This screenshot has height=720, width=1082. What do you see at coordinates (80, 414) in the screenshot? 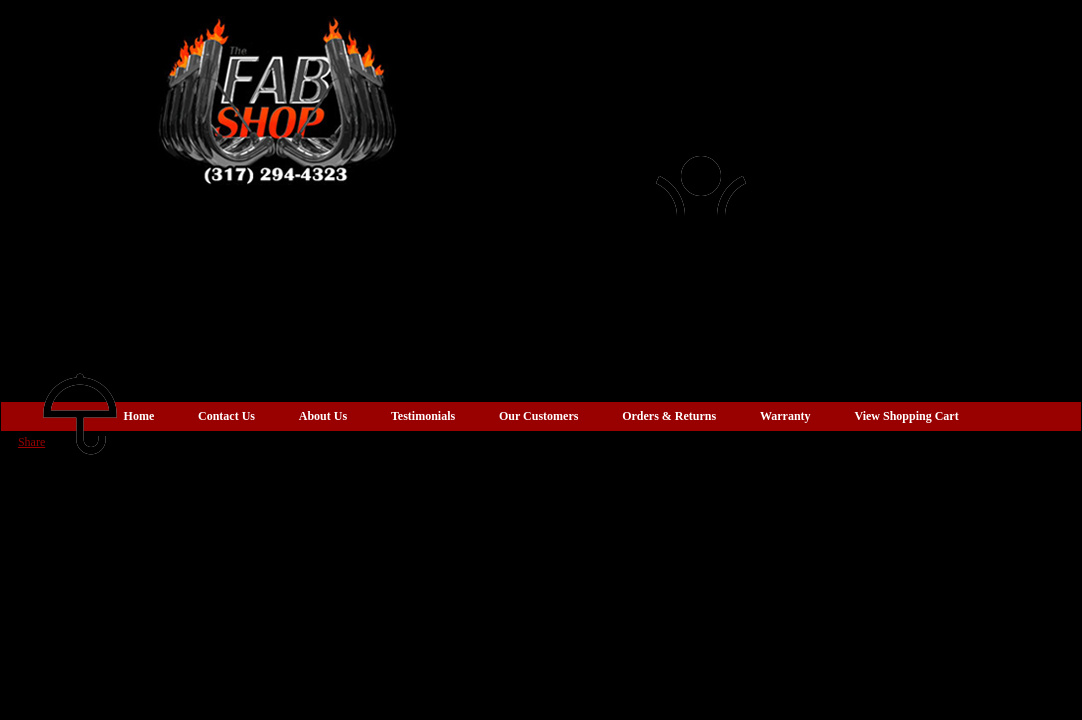
I see `view weather forecast or rain conditions` at bounding box center [80, 414].